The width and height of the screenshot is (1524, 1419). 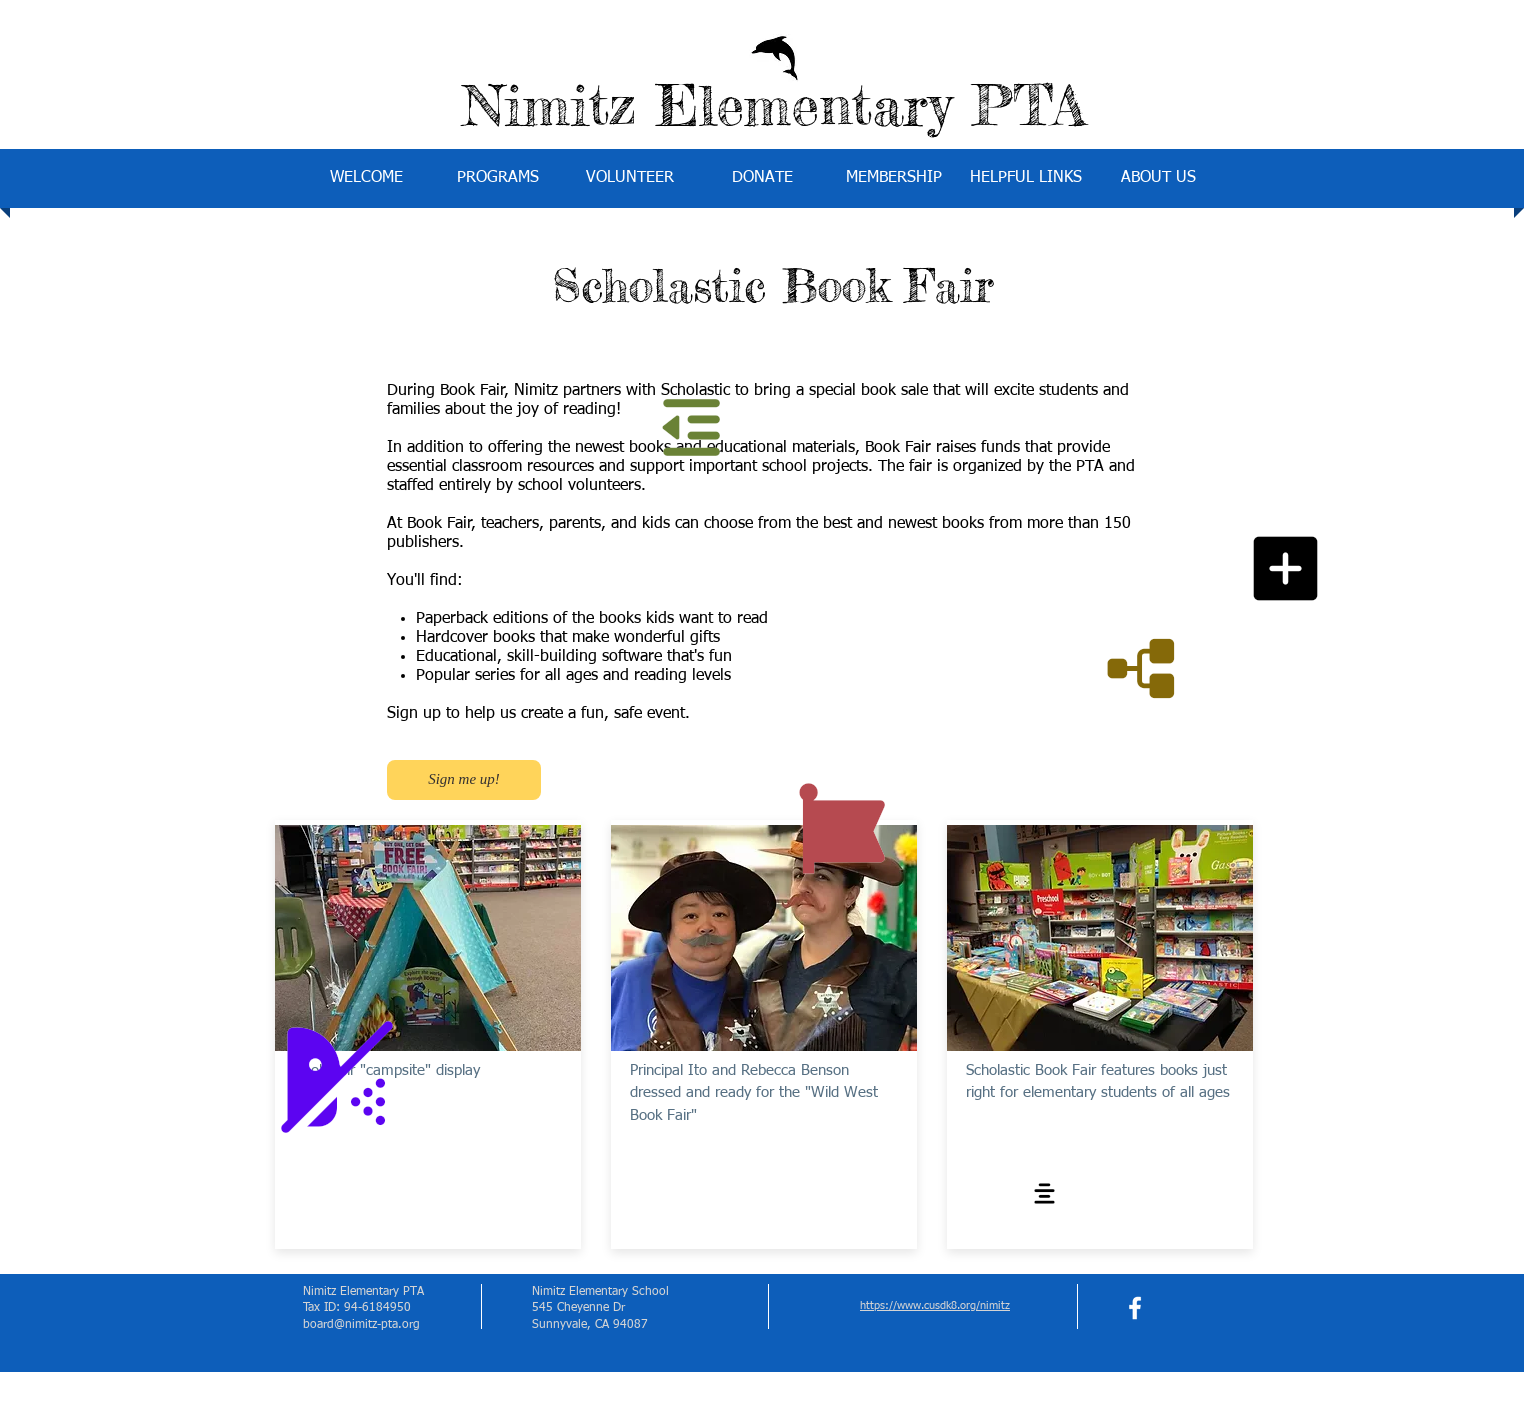 What do you see at coordinates (337, 1077) in the screenshot?
I see `indicates coughing is prohibited in this area` at bounding box center [337, 1077].